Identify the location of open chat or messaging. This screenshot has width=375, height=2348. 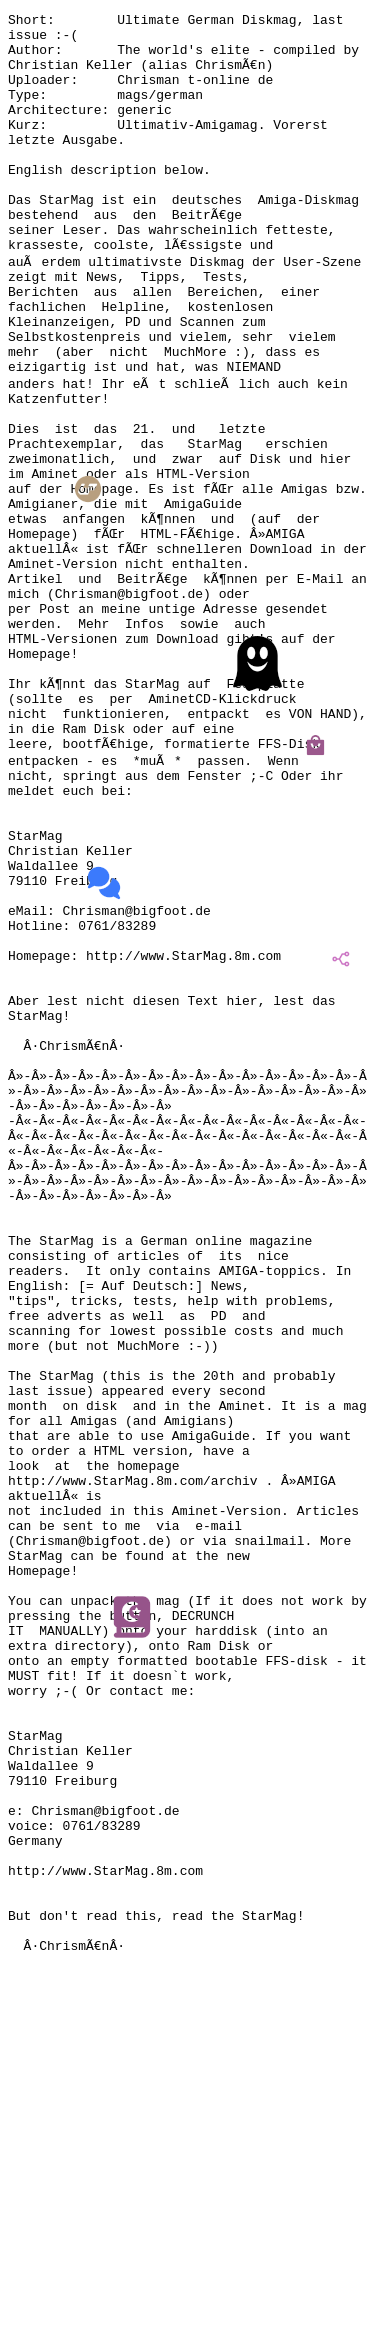
(104, 883).